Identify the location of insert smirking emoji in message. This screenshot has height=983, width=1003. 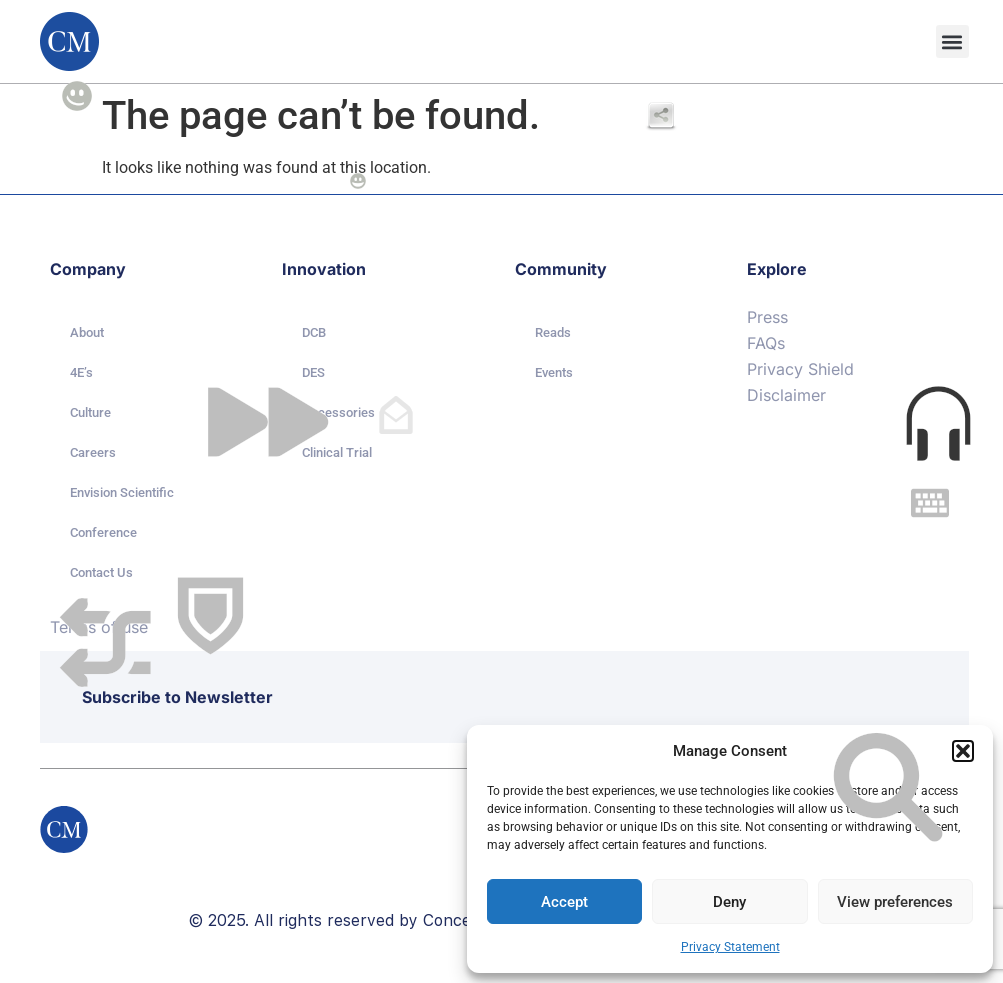
(77, 96).